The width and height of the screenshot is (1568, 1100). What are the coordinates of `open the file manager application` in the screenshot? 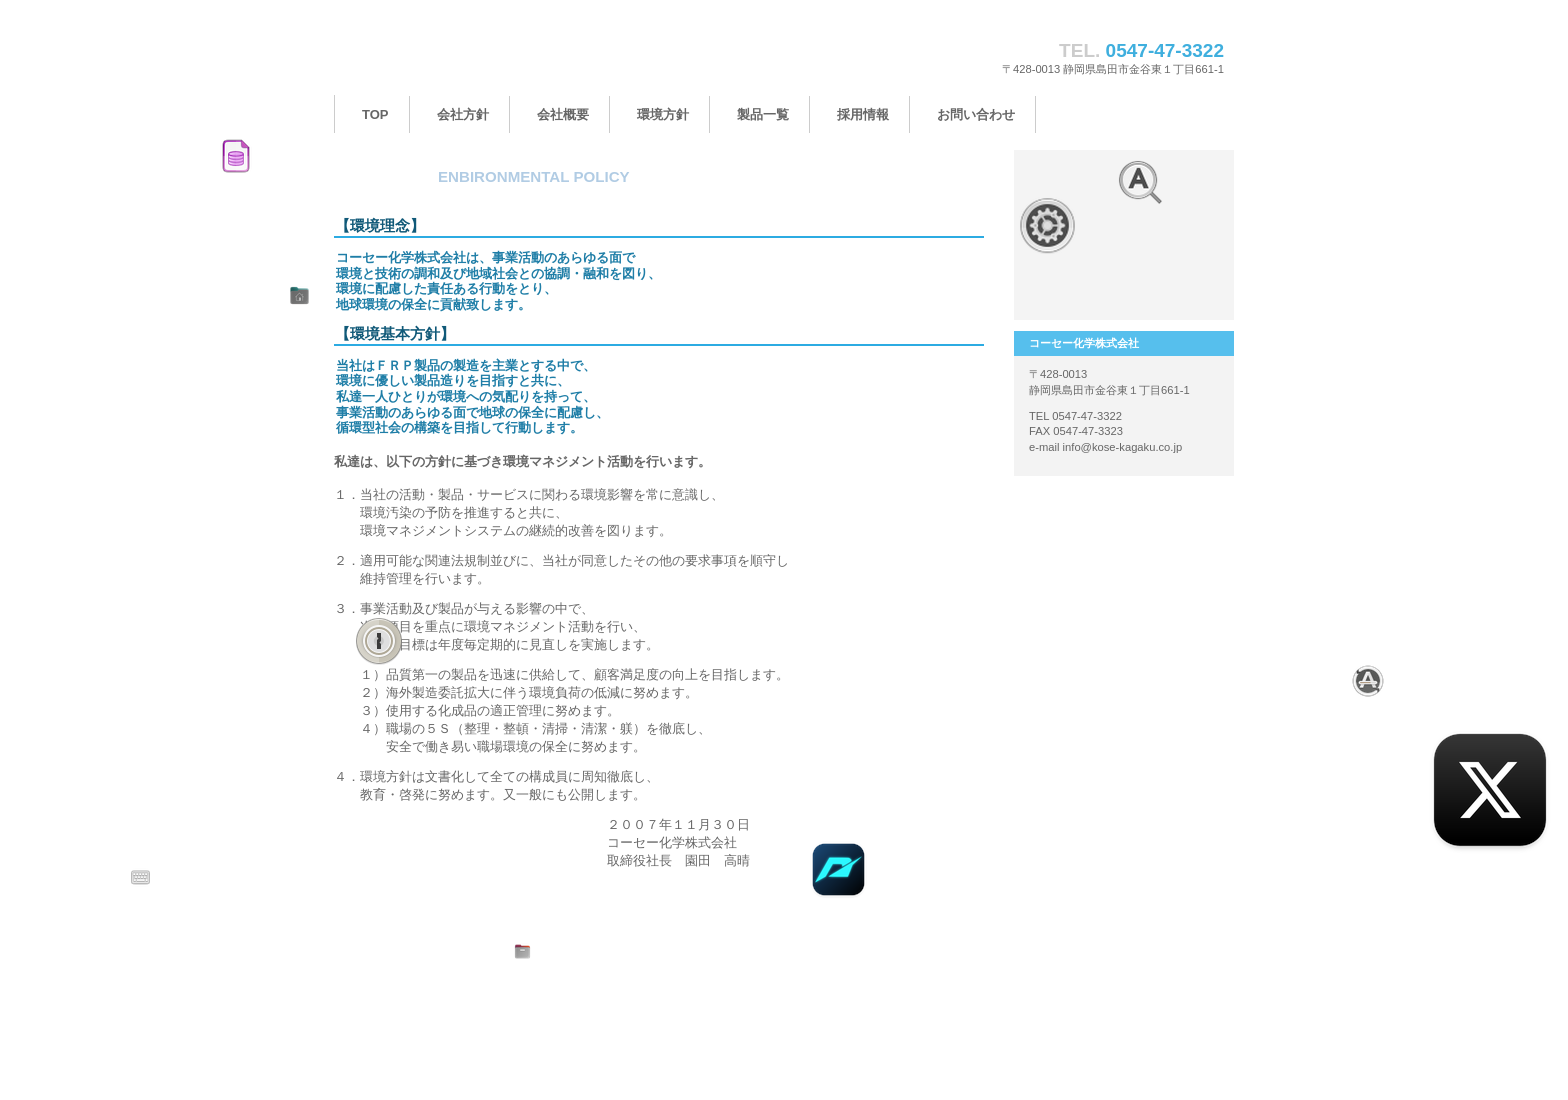 It's located at (522, 951).